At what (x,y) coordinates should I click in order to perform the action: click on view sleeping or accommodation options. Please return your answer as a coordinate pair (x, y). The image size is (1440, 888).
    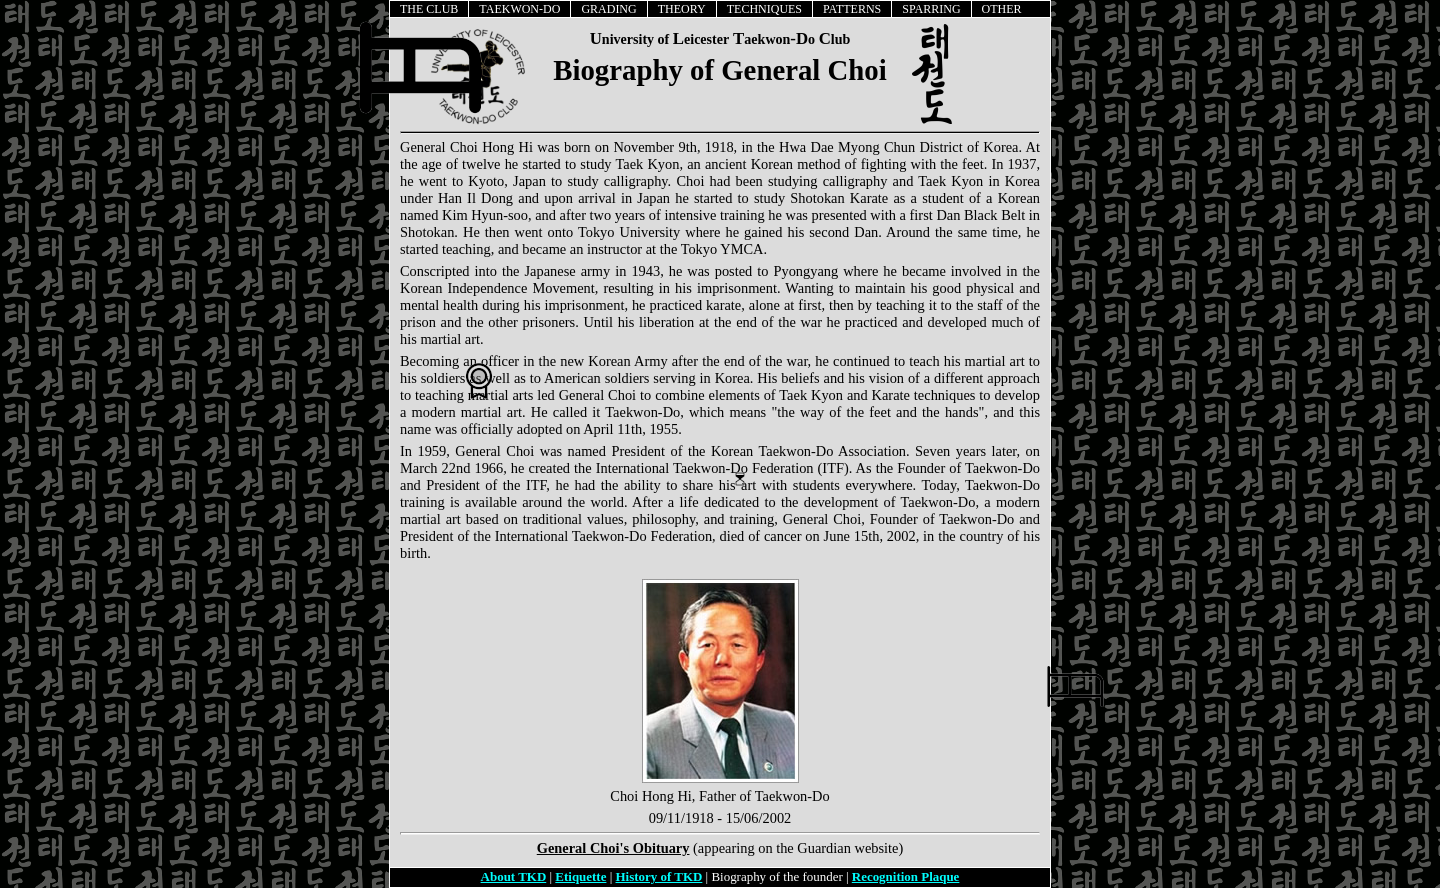
    Looking at the image, I should click on (417, 67).